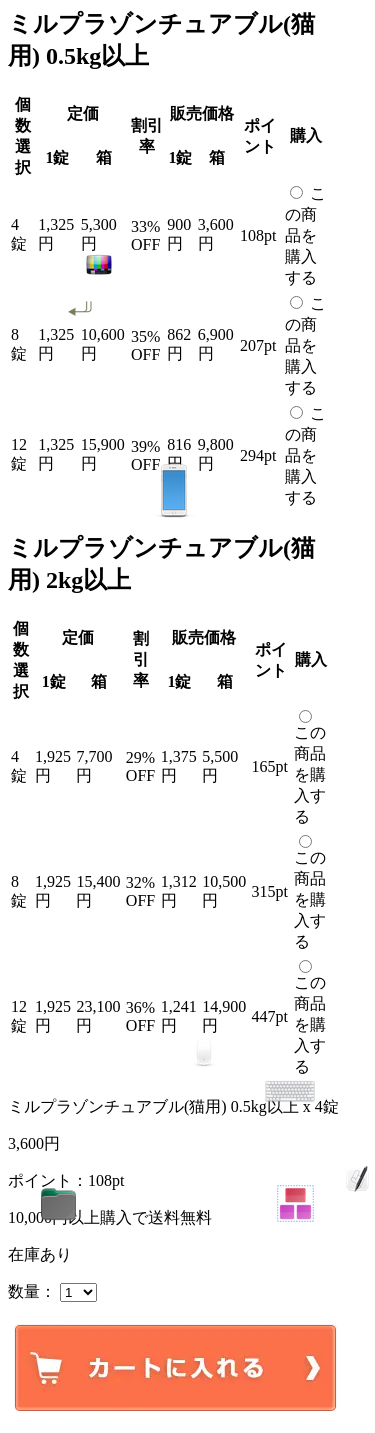 The width and height of the screenshot is (375, 1433). Describe the element at coordinates (58, 1203) in the screenshot. I see `open a folder or directory` at that location.